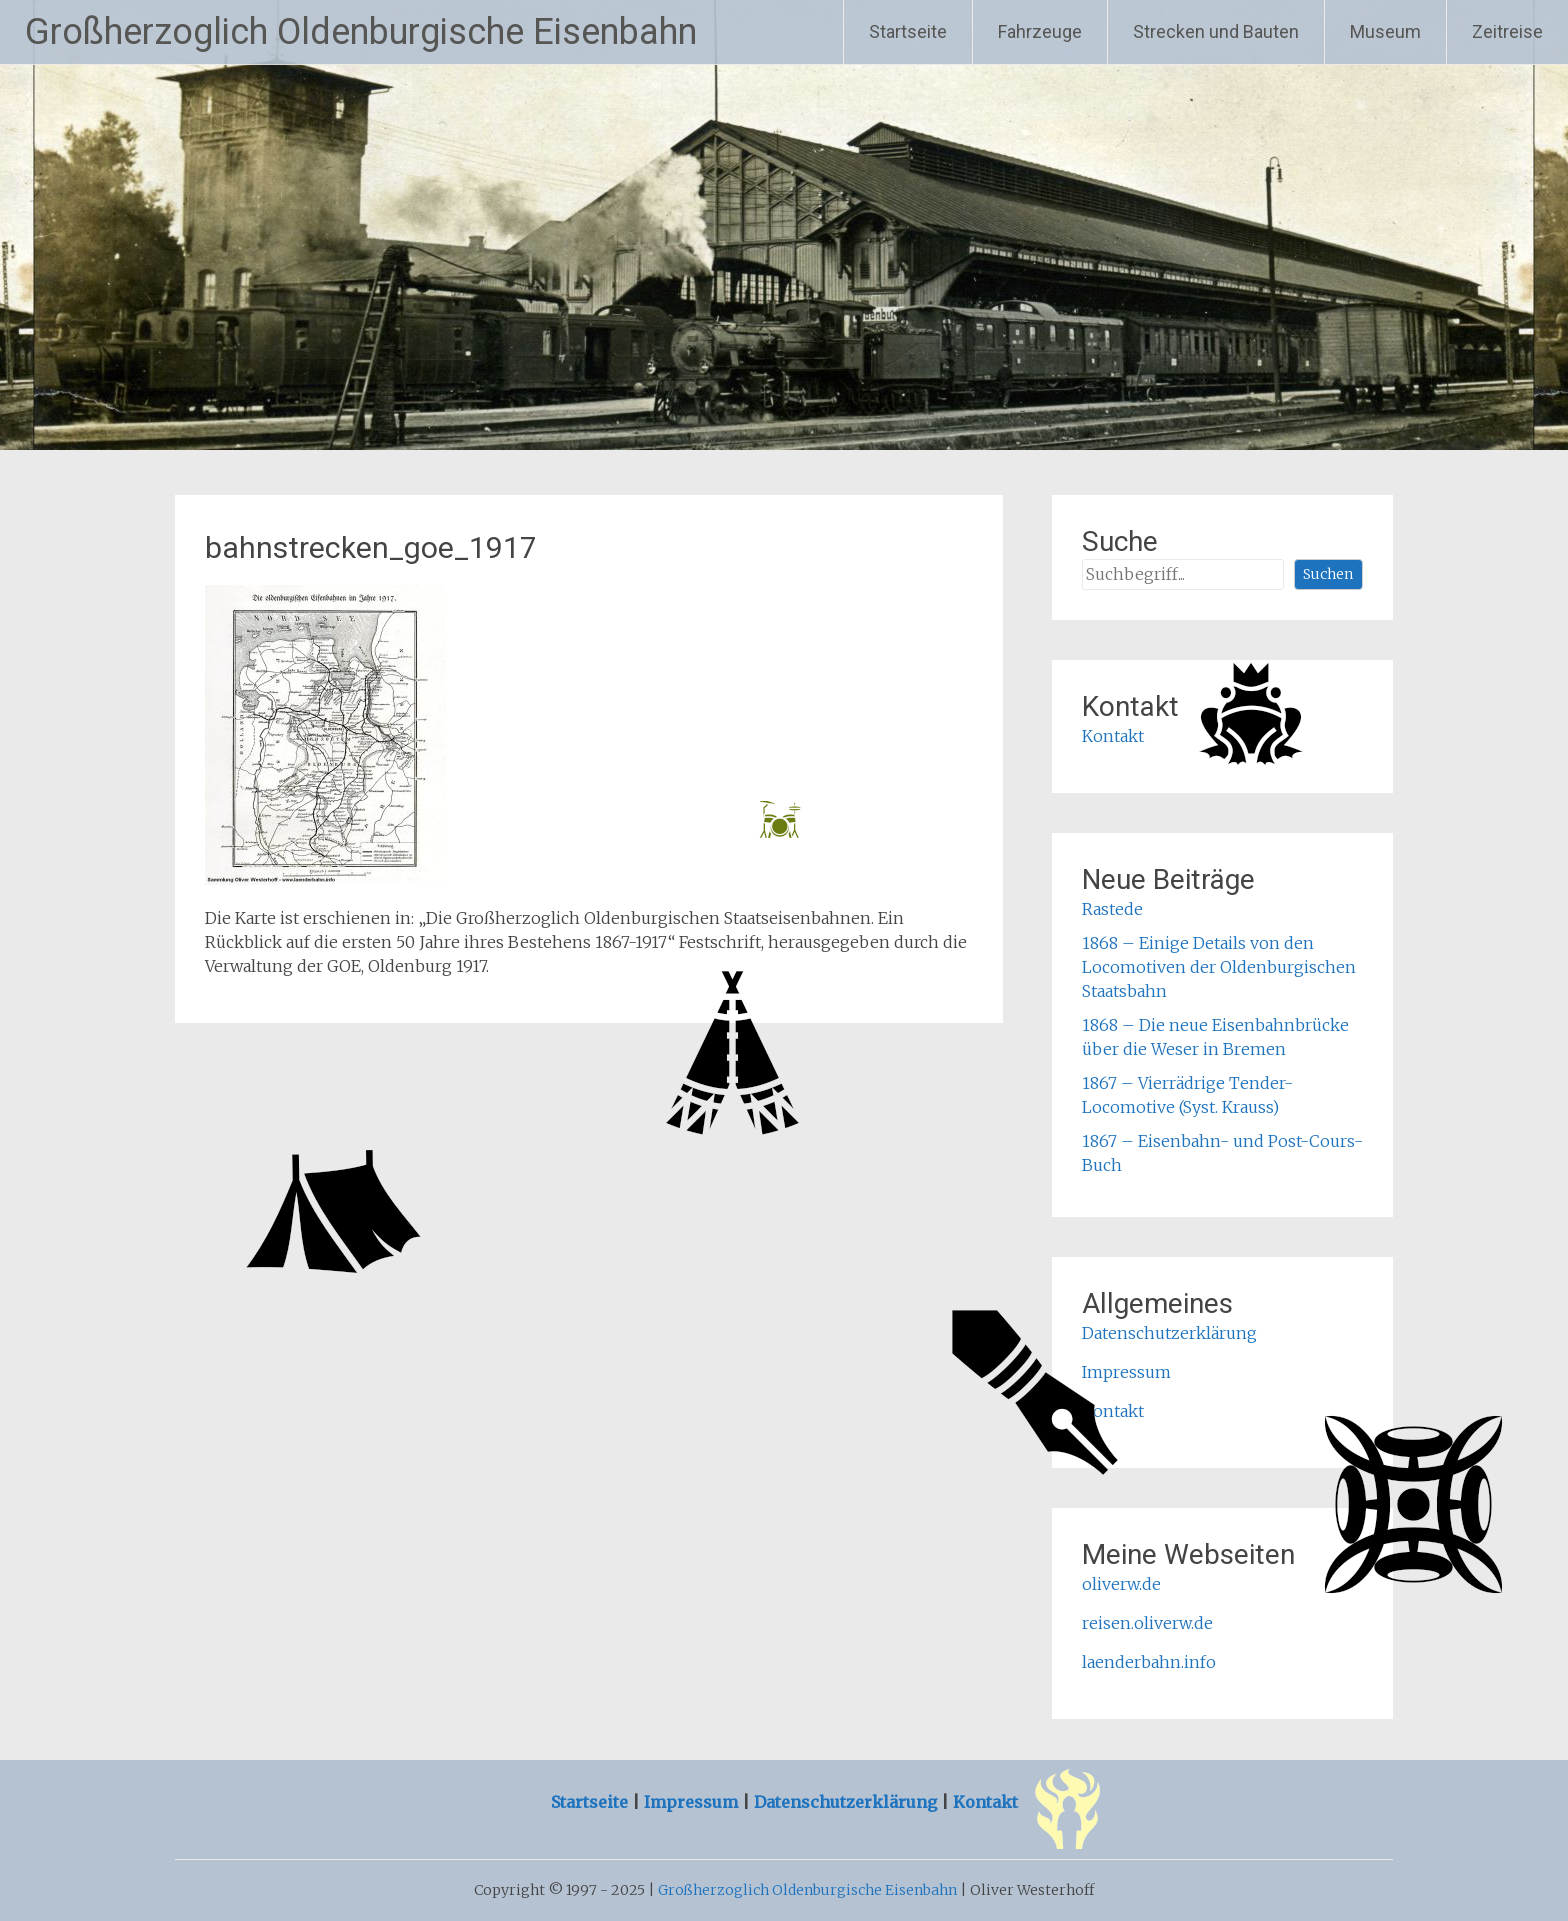 Image resolution: width=1568 pixels, height=1921 pixels. What do you see at coordinates (1413, 1504) in the screenshot?
I see `decorative geometric pattern or ornamental design element` at bounding box center [1413, 1504].